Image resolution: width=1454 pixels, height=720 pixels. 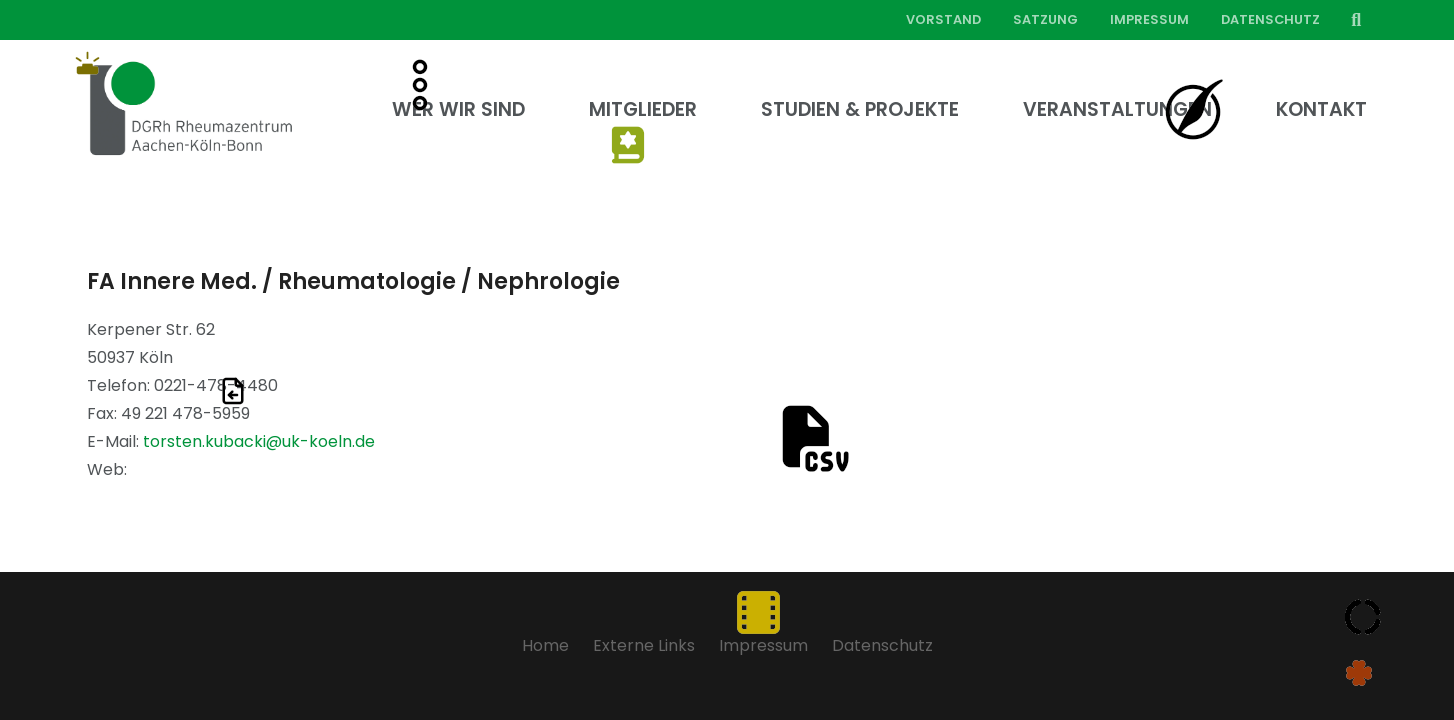 What do you see at coordinates (758, 612) in the screenshot?
I see `access video or movie content` at bounding box center [758, 612].